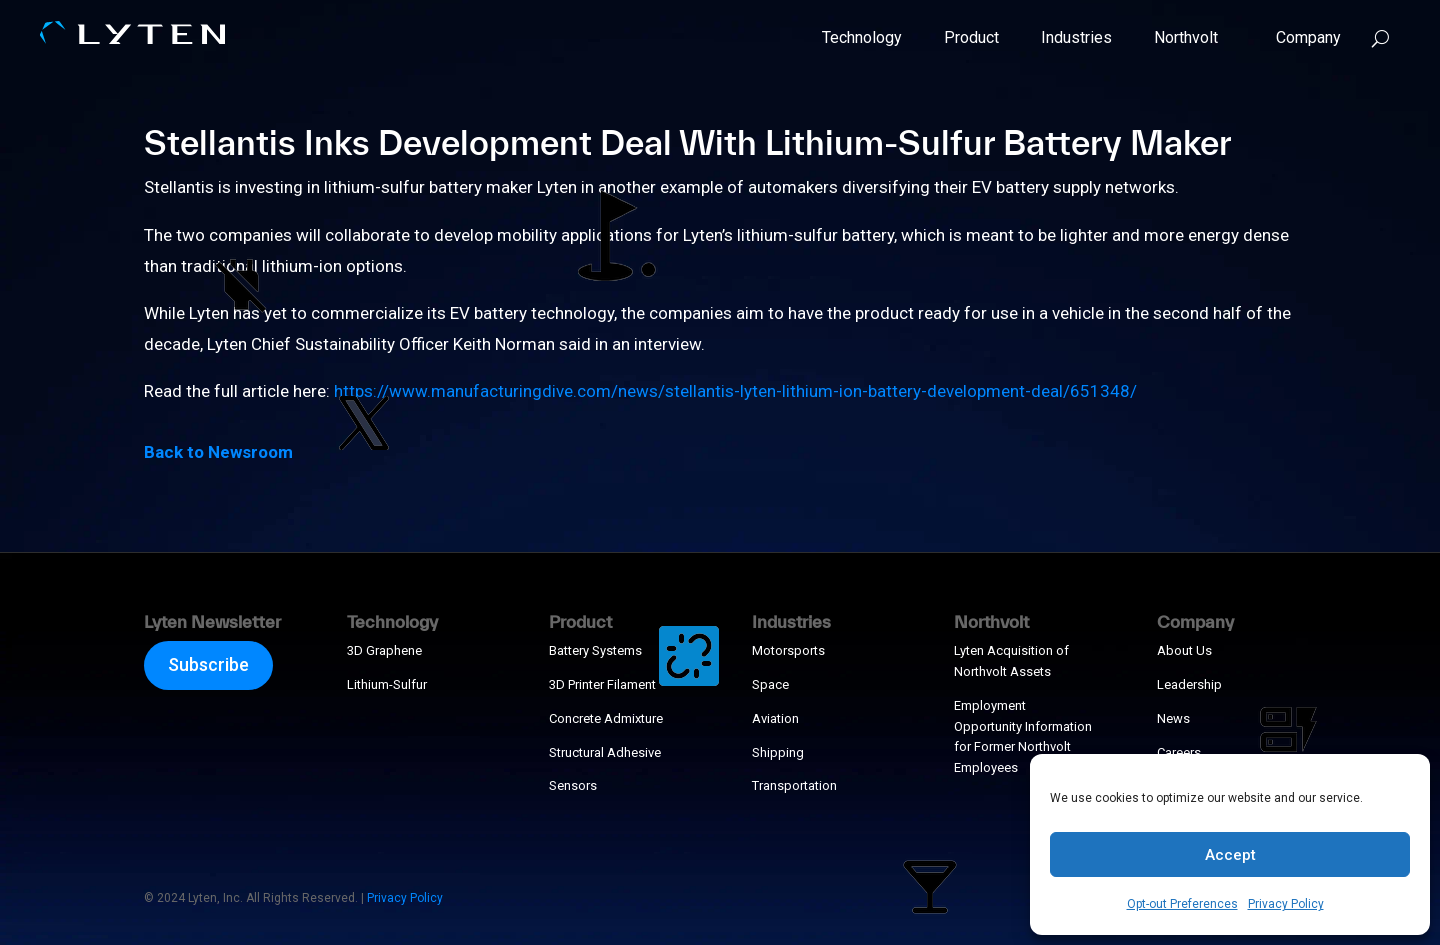  What do you see at coordinates (1288, 729) in the screenshot?
I see `access dynamic or auto-generated forms` at bounding box center [1288, 729].